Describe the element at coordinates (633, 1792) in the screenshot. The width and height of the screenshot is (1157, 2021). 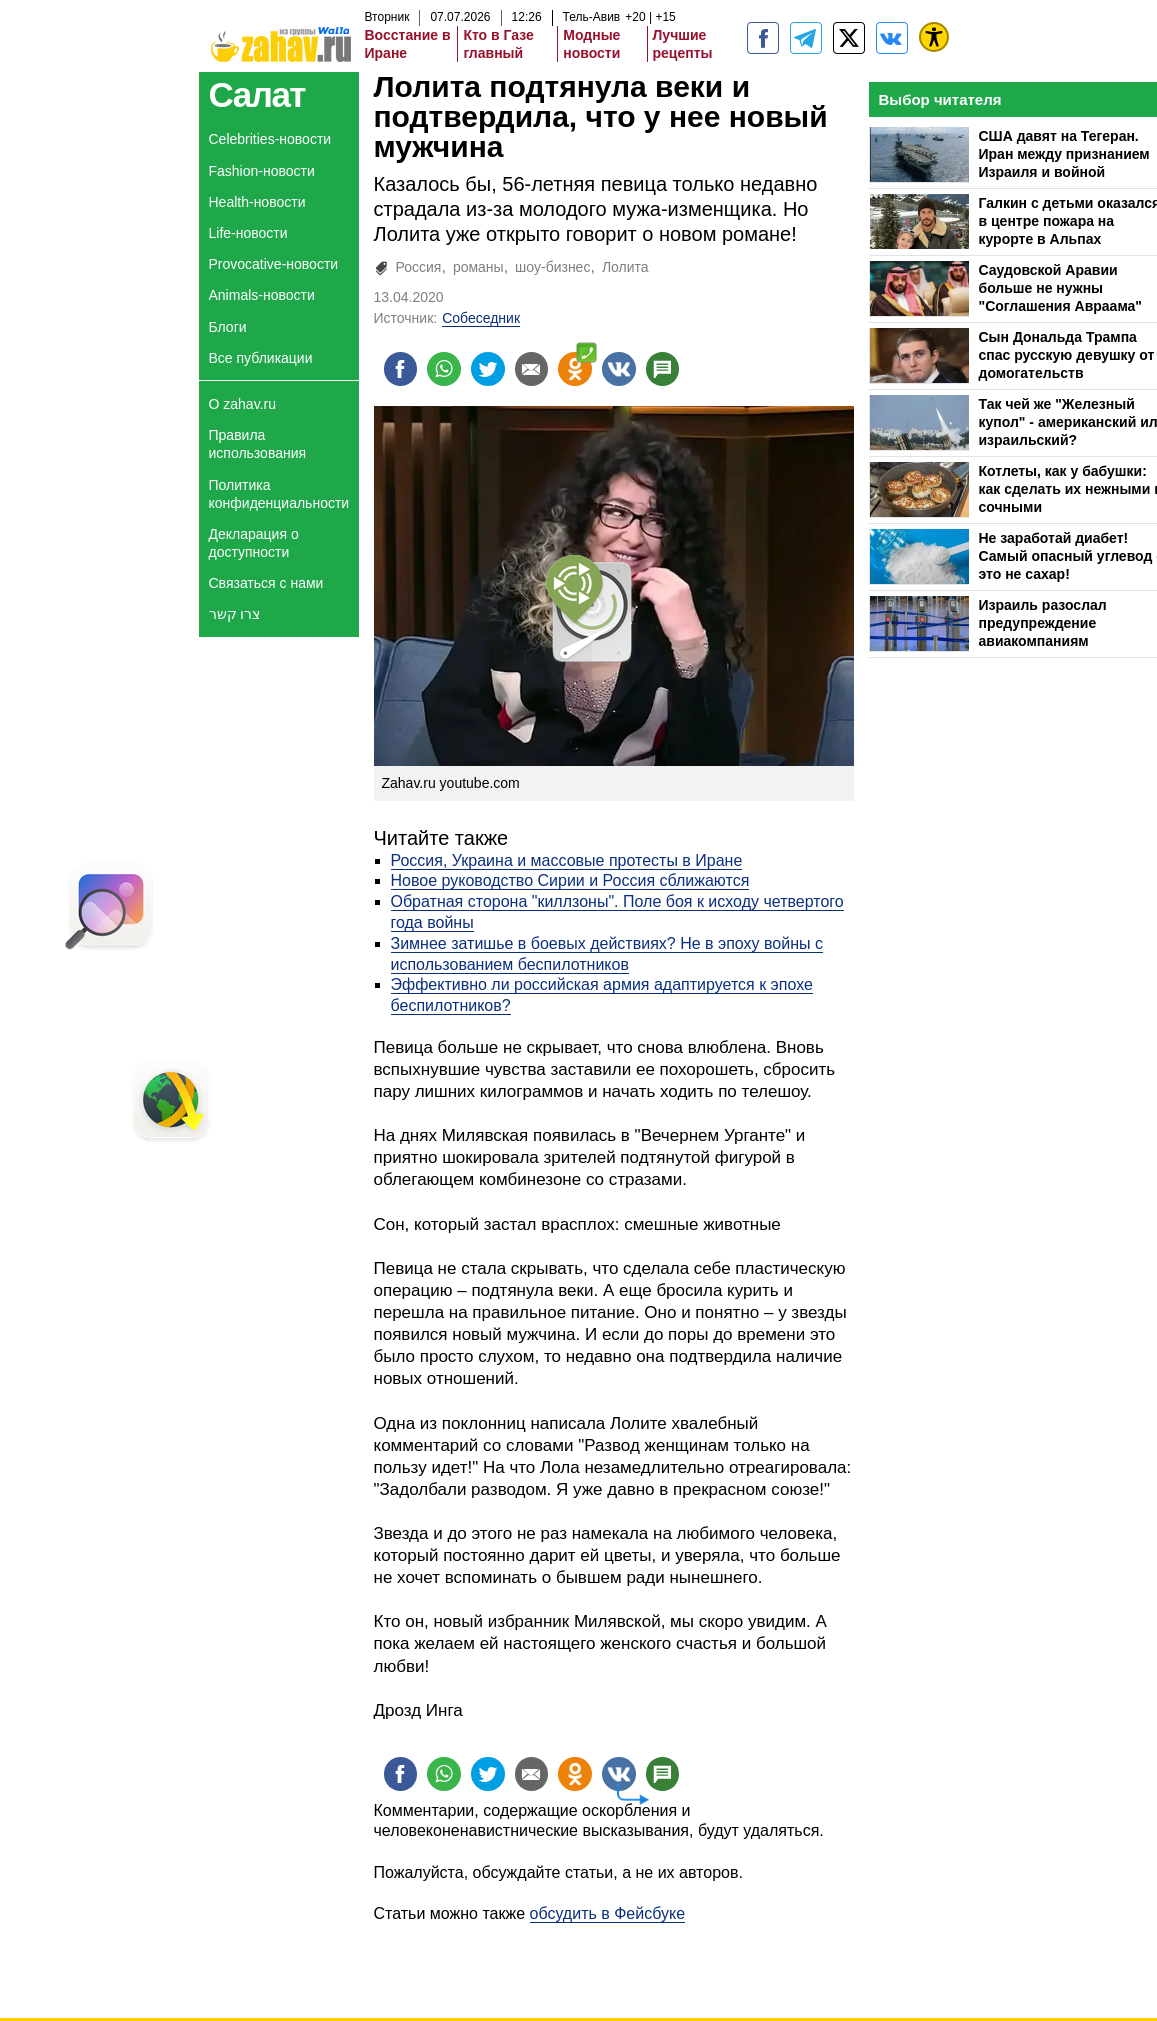
I see `forward an email to another recipient` at that location.